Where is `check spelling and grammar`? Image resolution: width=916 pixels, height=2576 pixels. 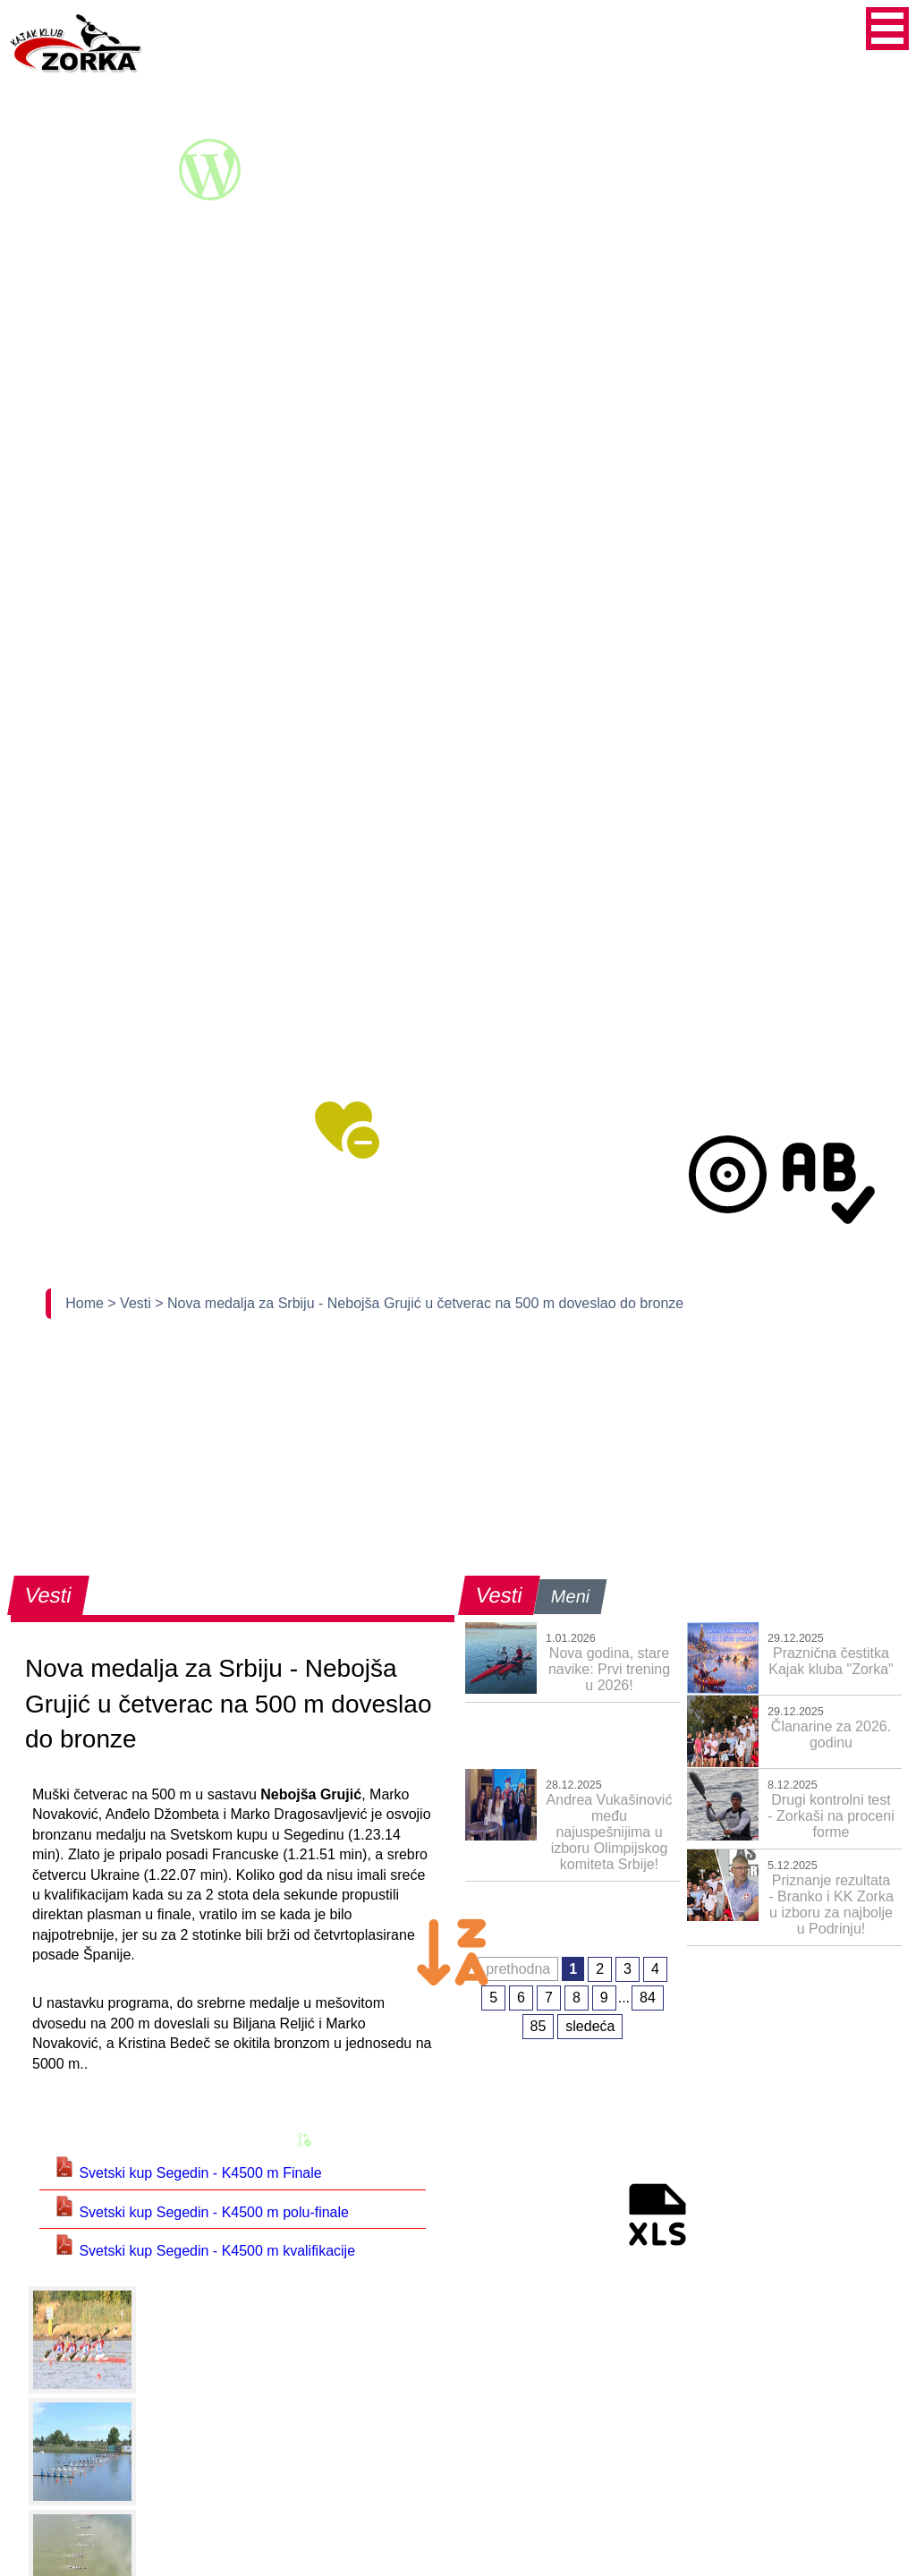 check spelling and grammar is located at coordinates (826, 1180).